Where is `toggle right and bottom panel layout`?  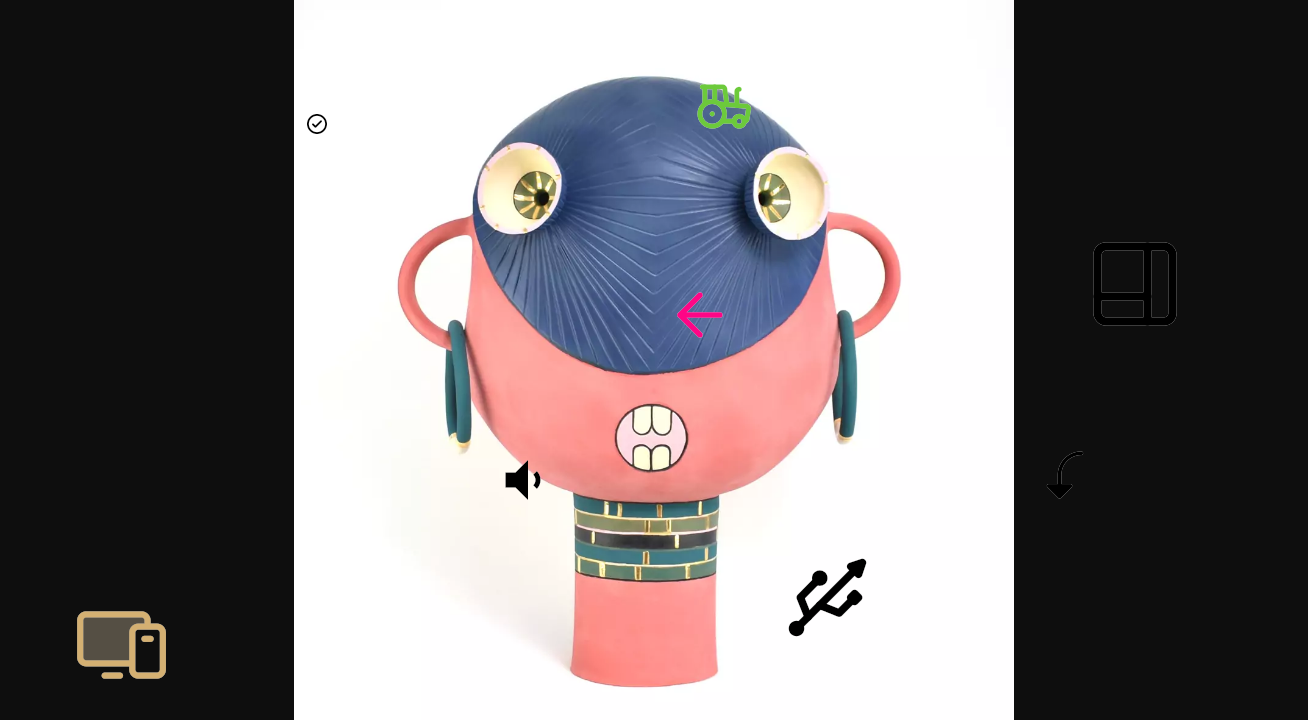 toggle right and bottom panel layout is located at coordinates (1135, 284).